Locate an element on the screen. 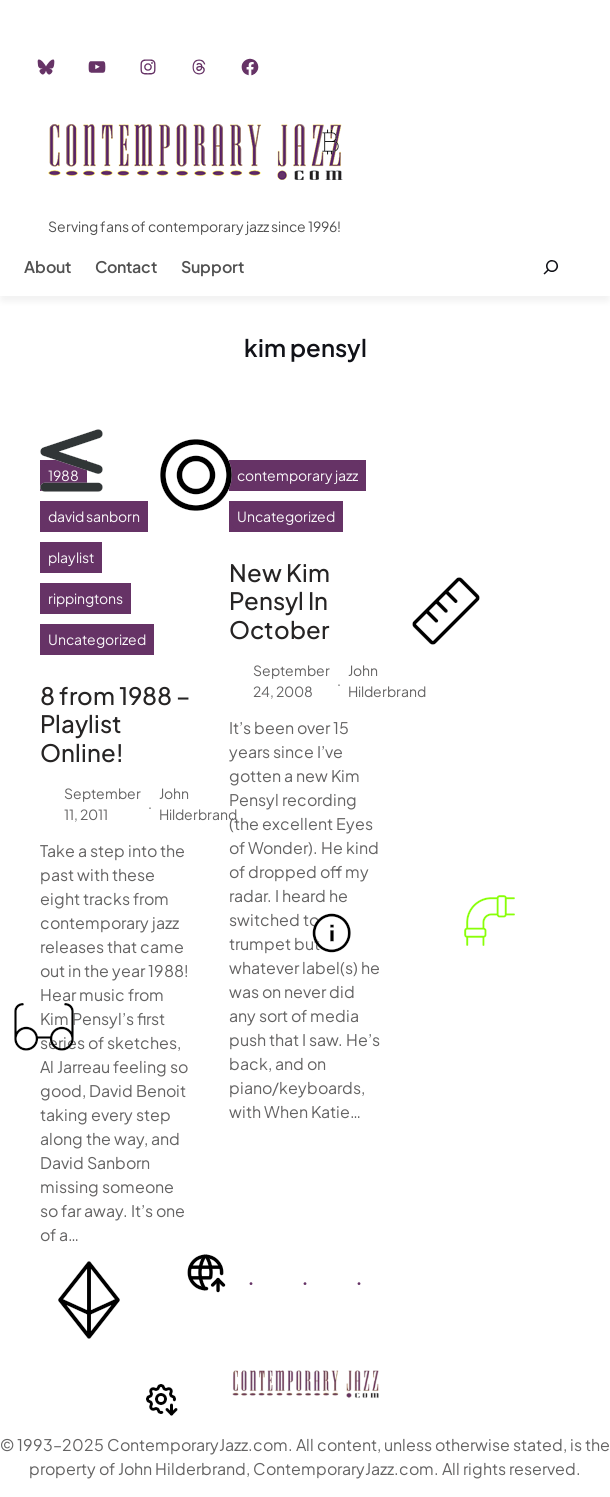 The width and height of the screenshot is (610, 1497). access reading mode or reader view is located at coordinates (44, 1028).